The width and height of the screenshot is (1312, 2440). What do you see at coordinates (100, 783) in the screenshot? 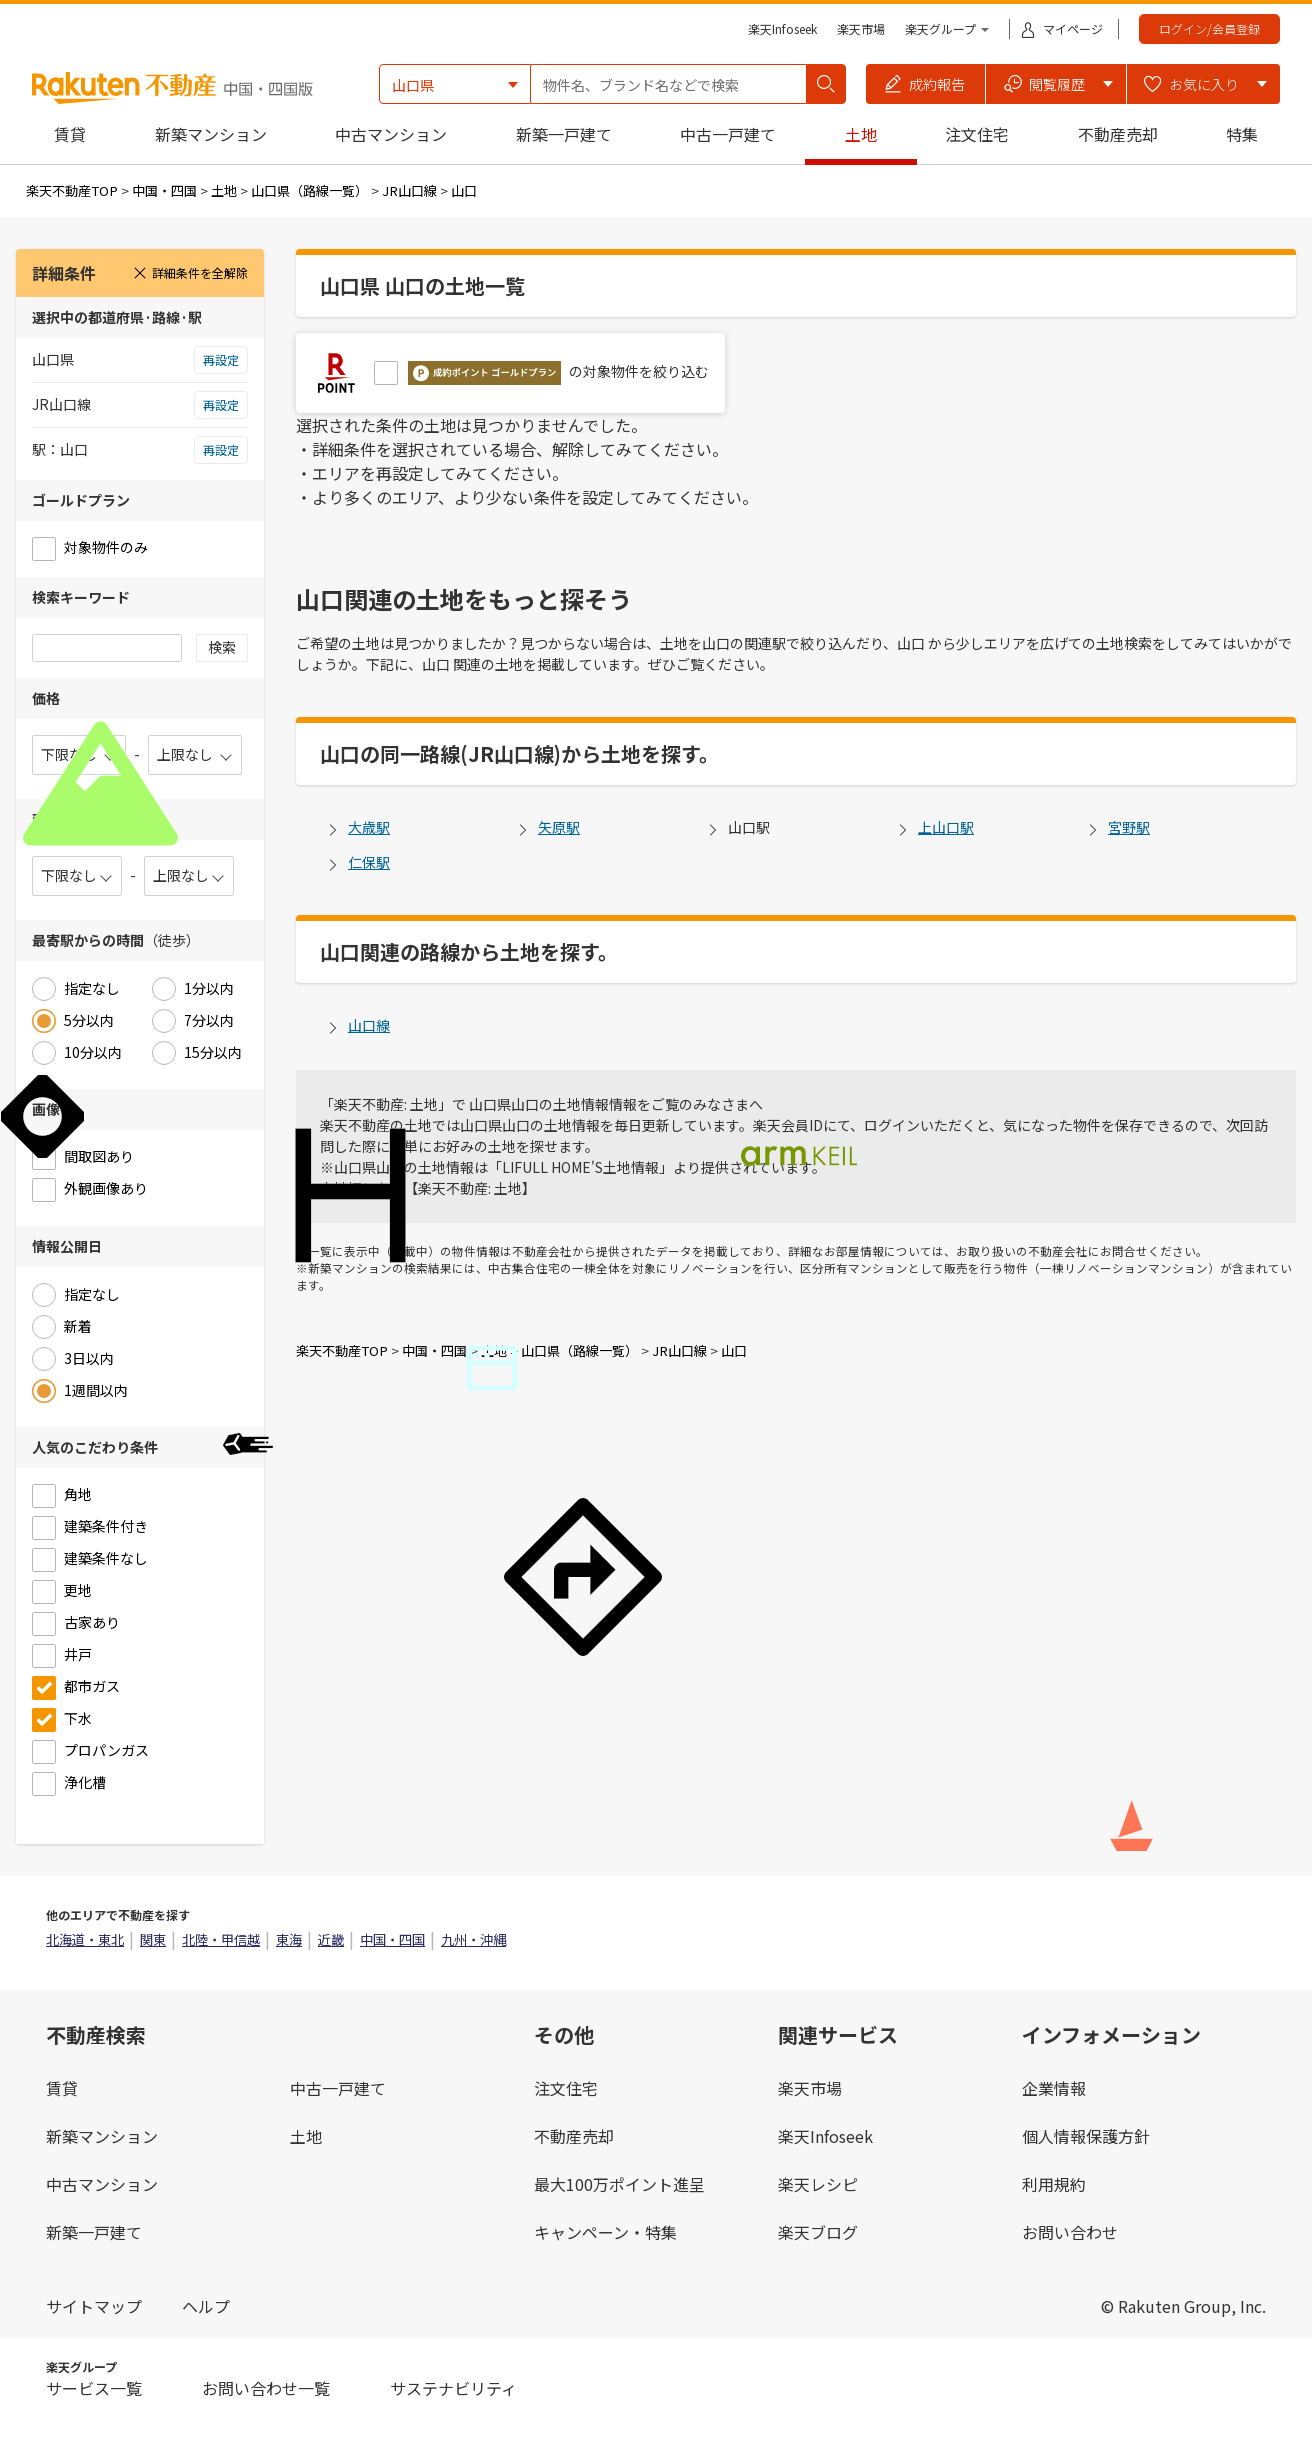
I see `snowpack javascript build tool logo` at bounding box center [100, 783].